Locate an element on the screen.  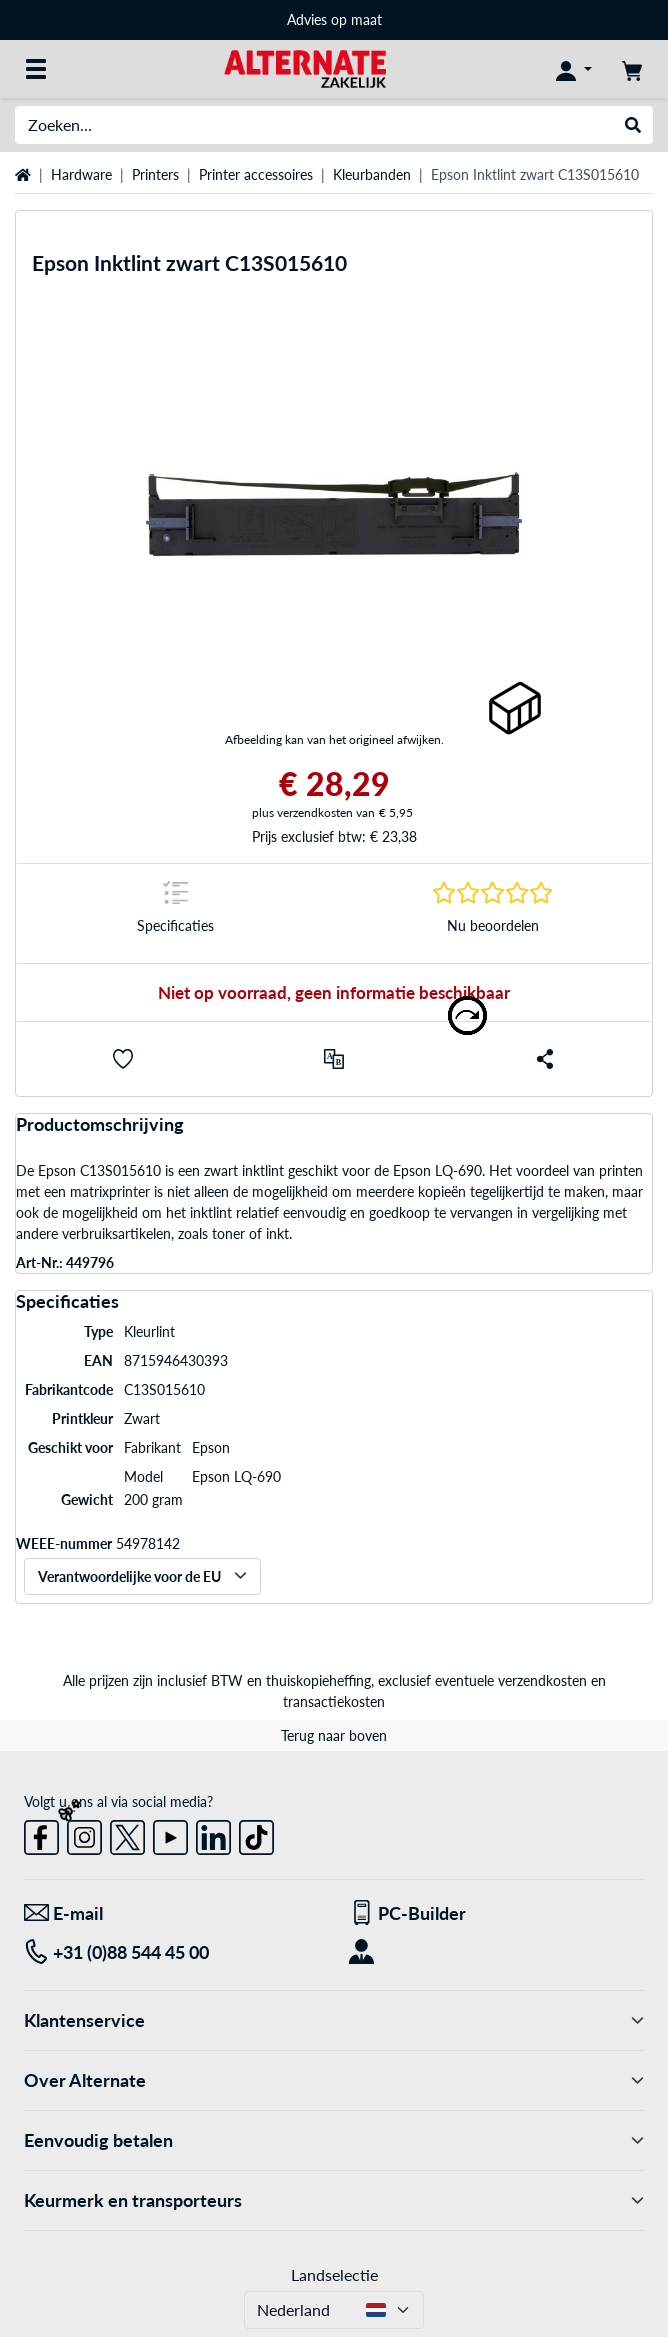
view container or package details is located at coordinates (515, 708).